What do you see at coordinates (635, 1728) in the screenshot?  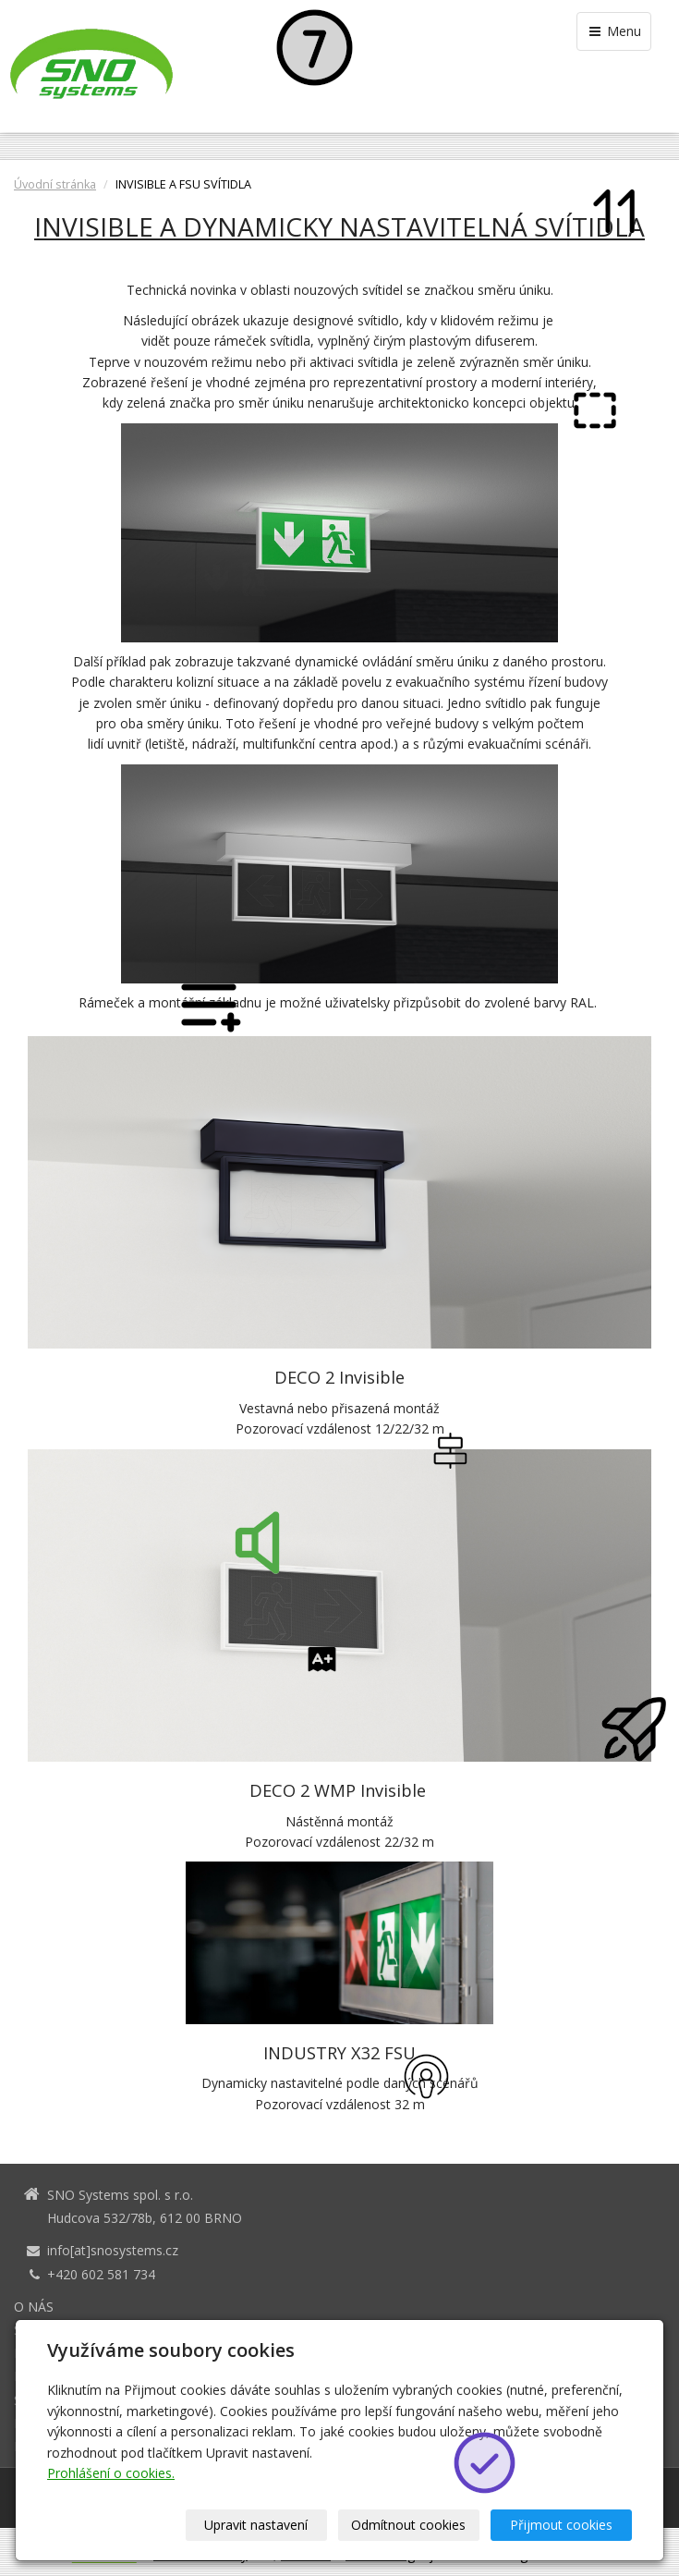 I see `launch or deploy a project` at bounding box center [635, 1728].